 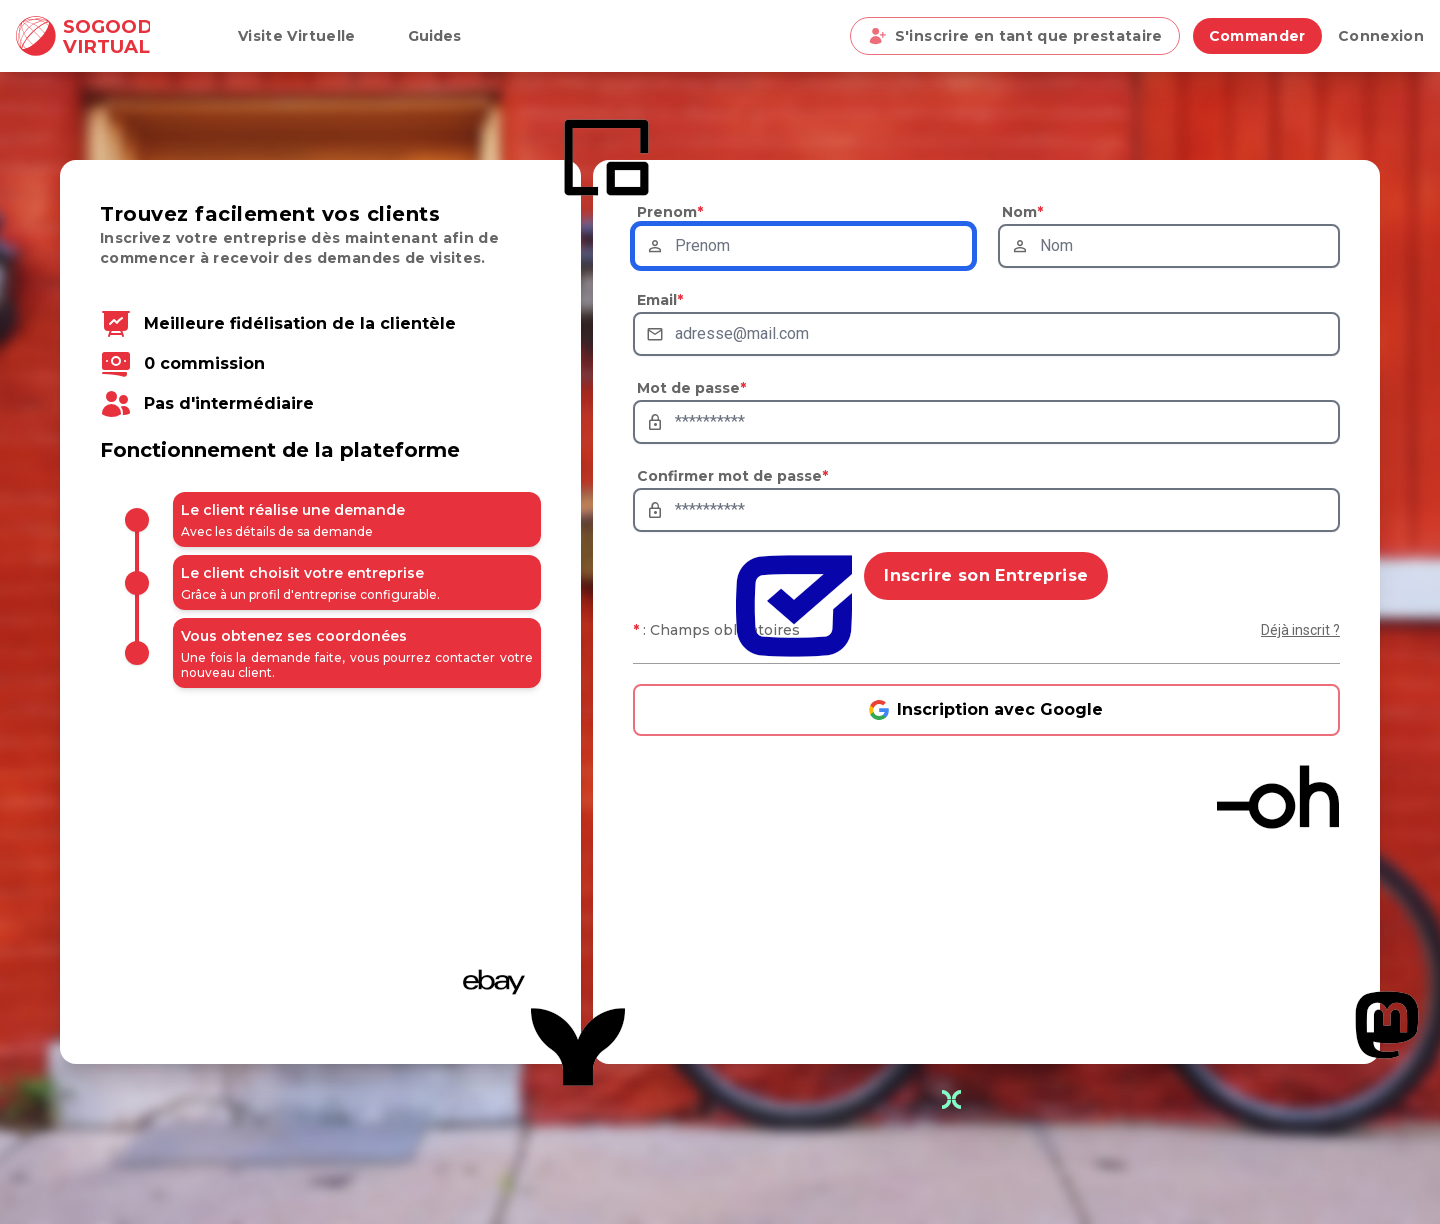 What do you see at coordinates (1387, 1025) in the screenshot?
I see `open mastodon app` at bounding box center [1387, 1025].